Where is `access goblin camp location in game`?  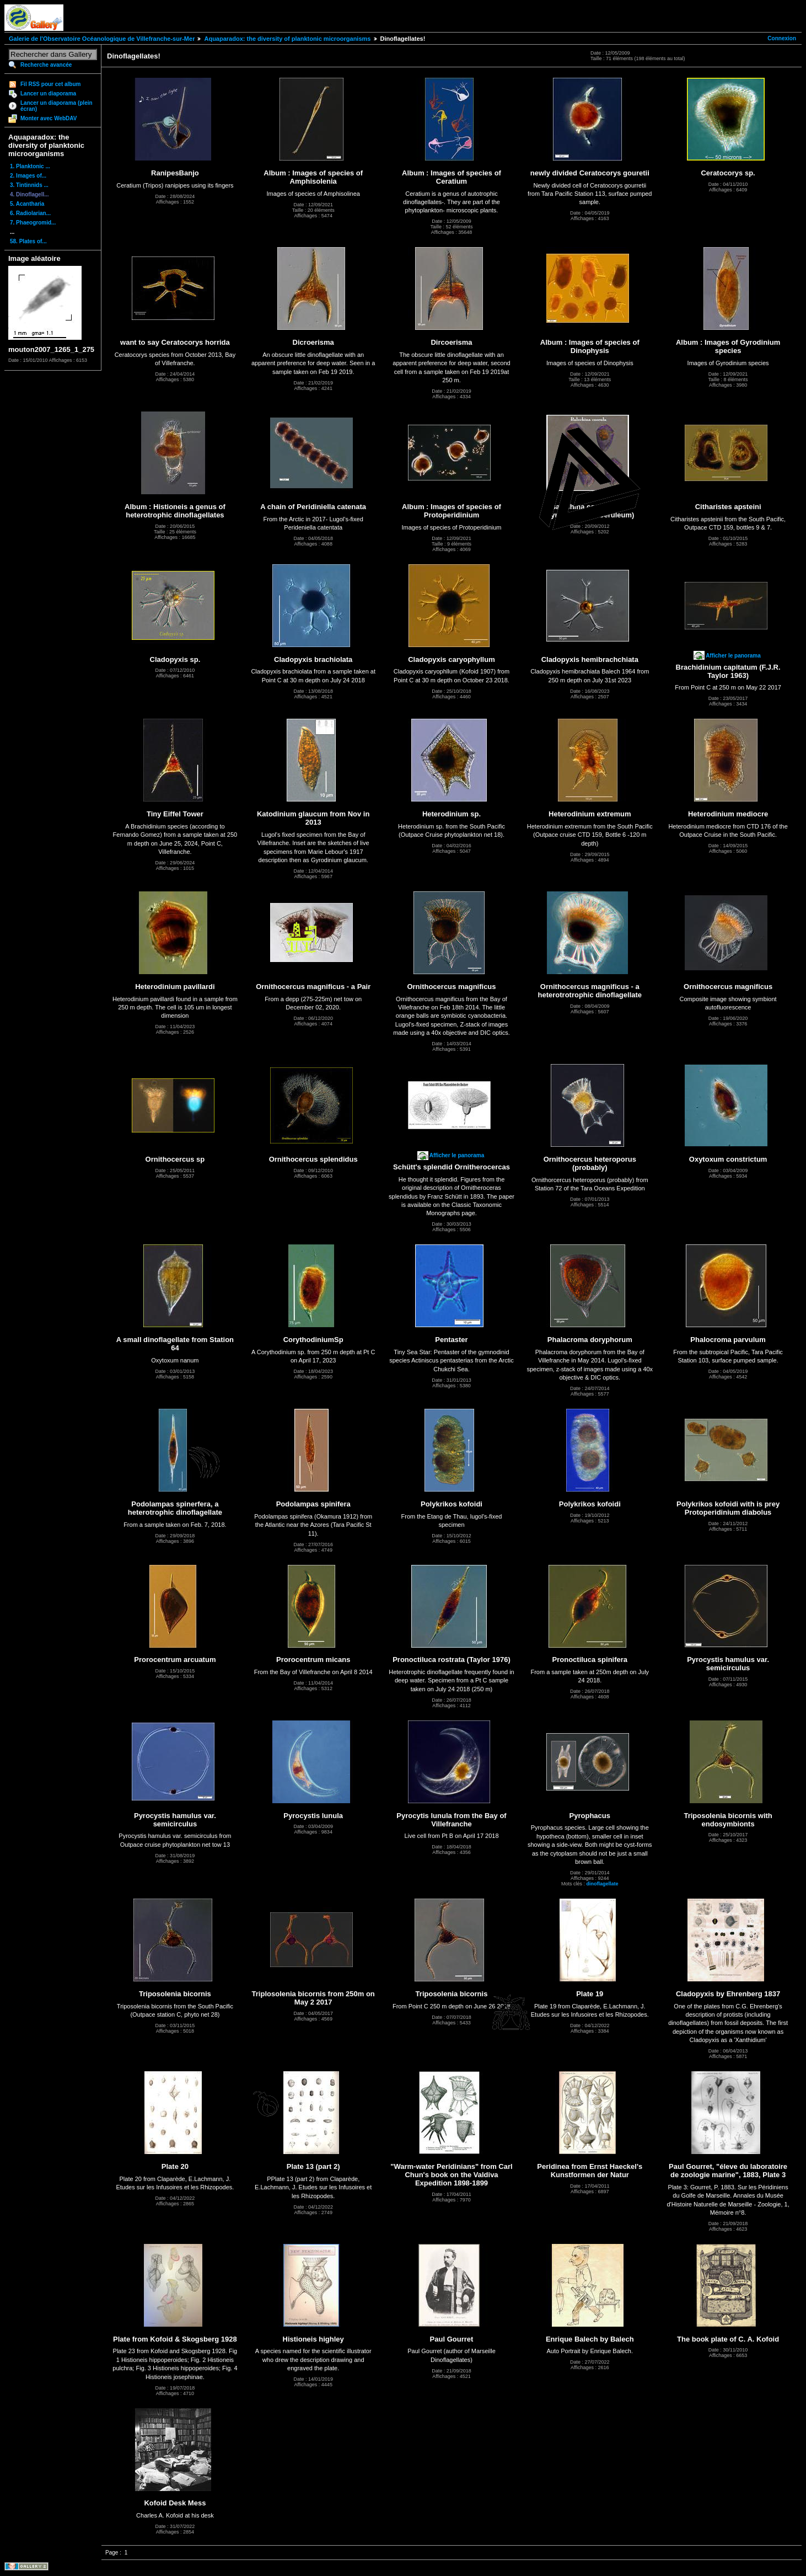
access goblin camp location in game is located at coordinates (511, 2011).